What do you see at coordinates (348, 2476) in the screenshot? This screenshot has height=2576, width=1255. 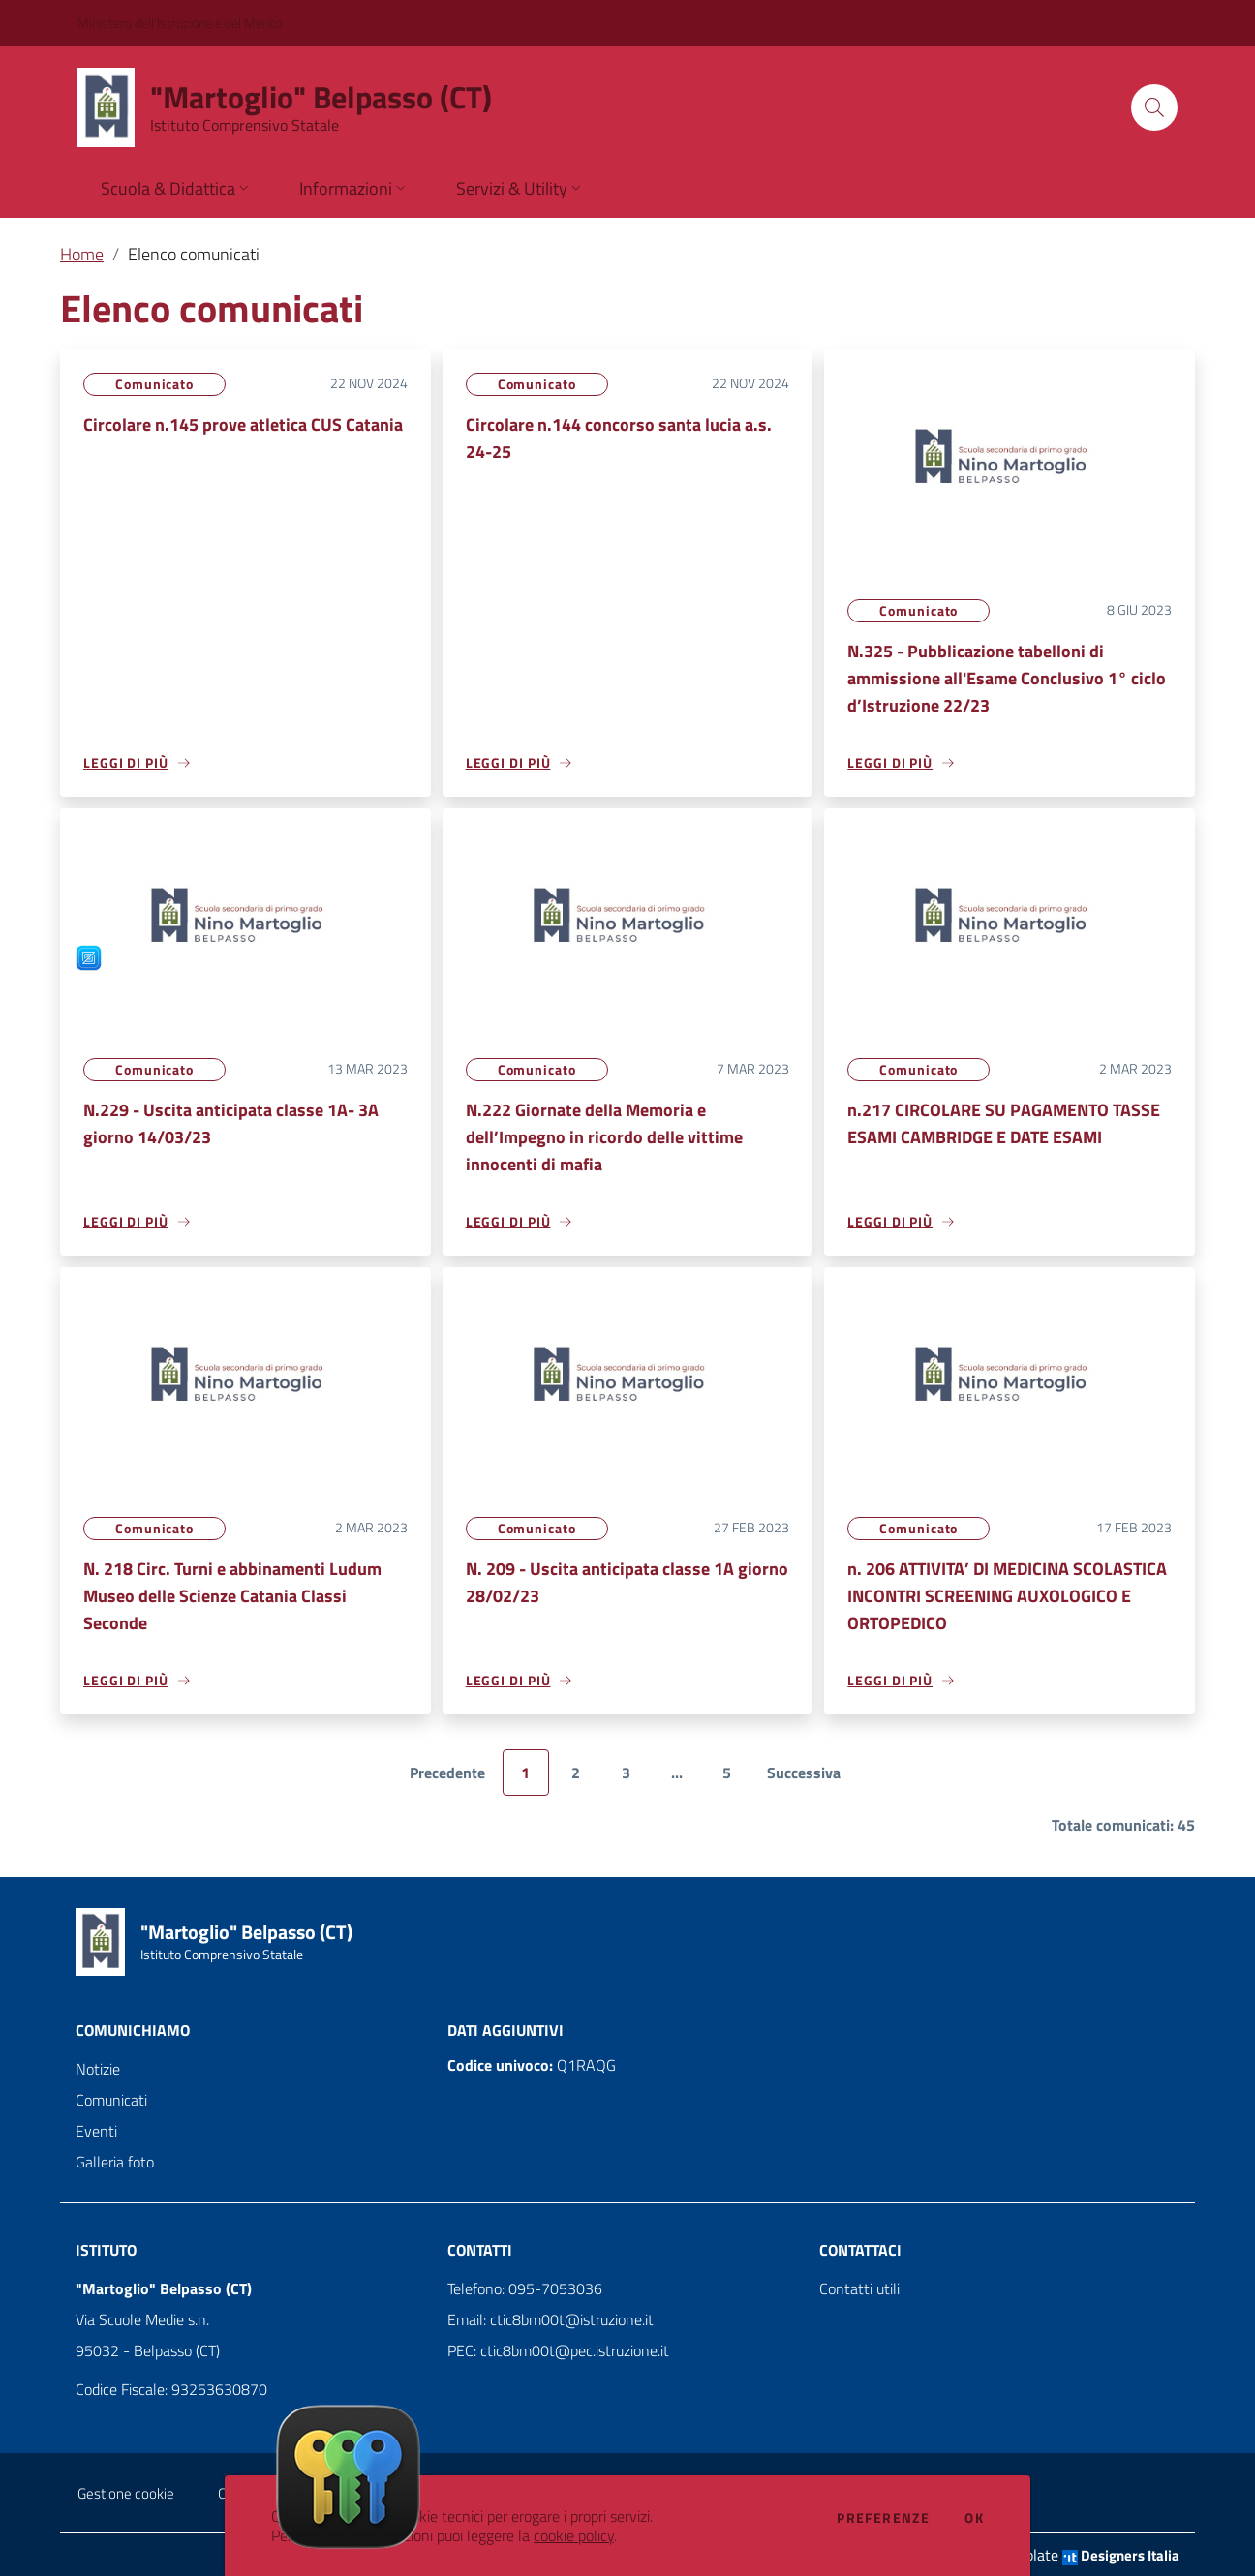 I see `open the passwords app` at bounding box center [348, 2476].